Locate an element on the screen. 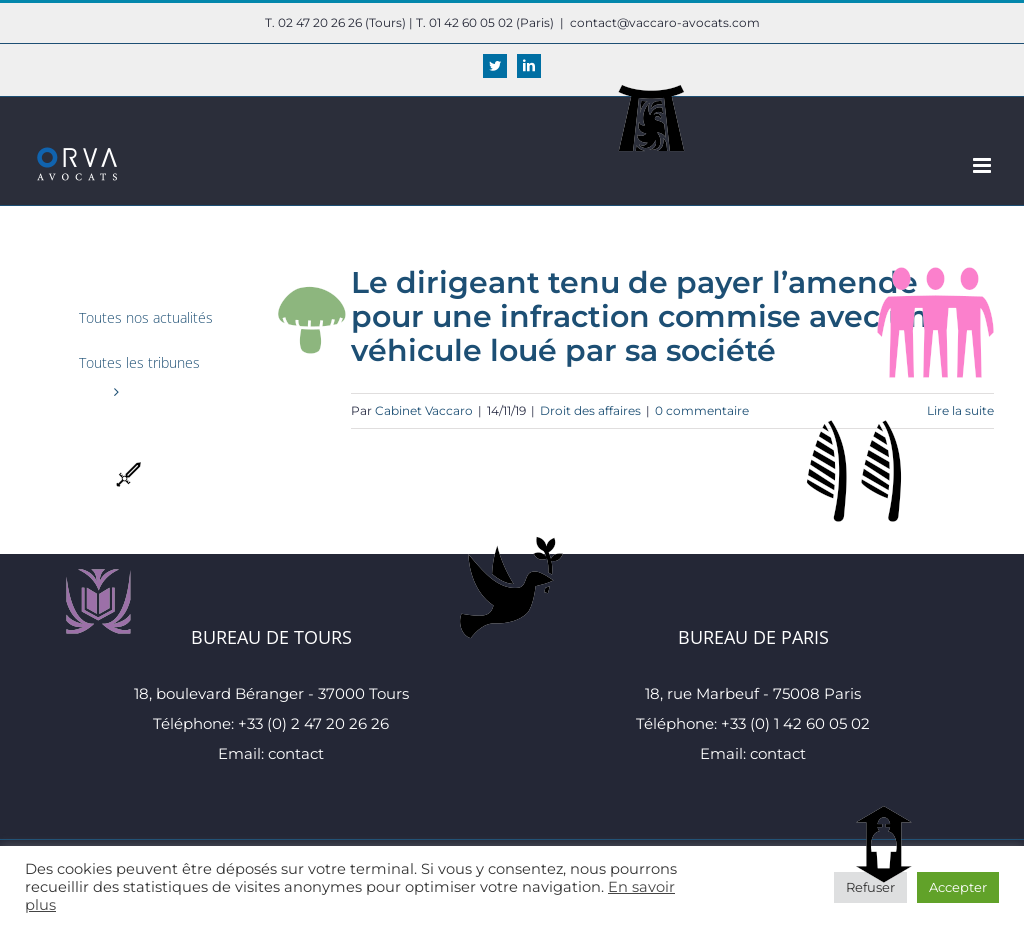 The image size is (1024, 928). view your friends list is located at coordinates (935, 322).